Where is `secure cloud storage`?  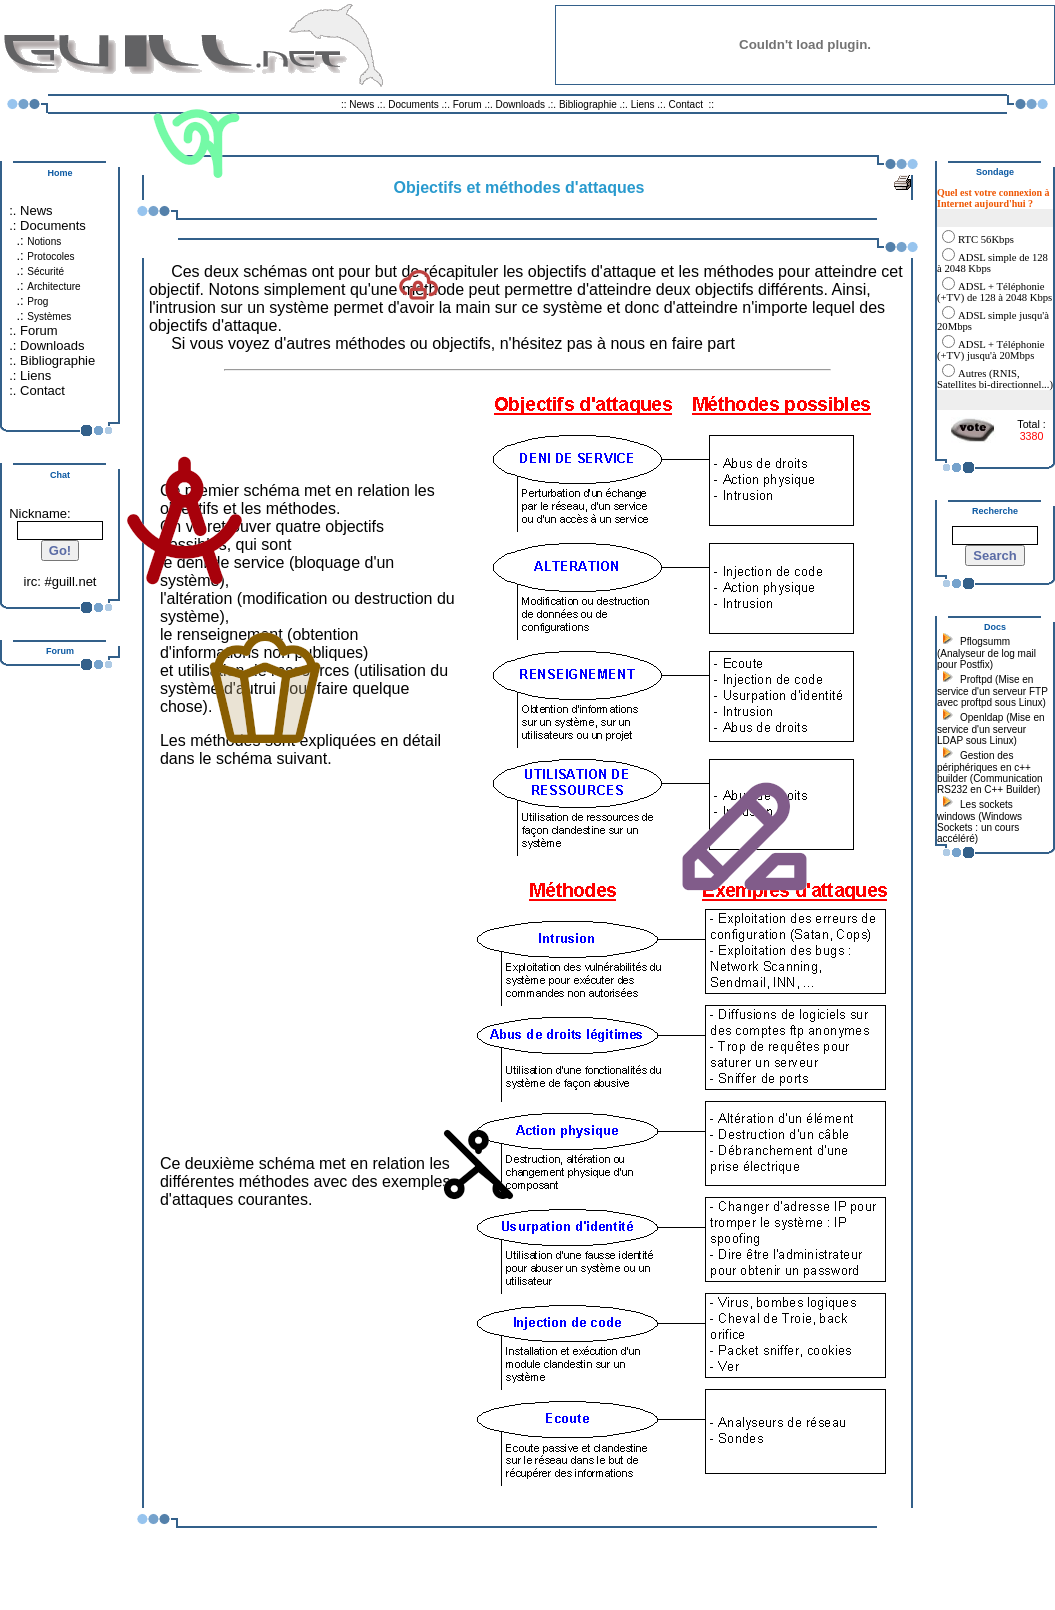
secure cloud storage is located at coordinates (418, 284).